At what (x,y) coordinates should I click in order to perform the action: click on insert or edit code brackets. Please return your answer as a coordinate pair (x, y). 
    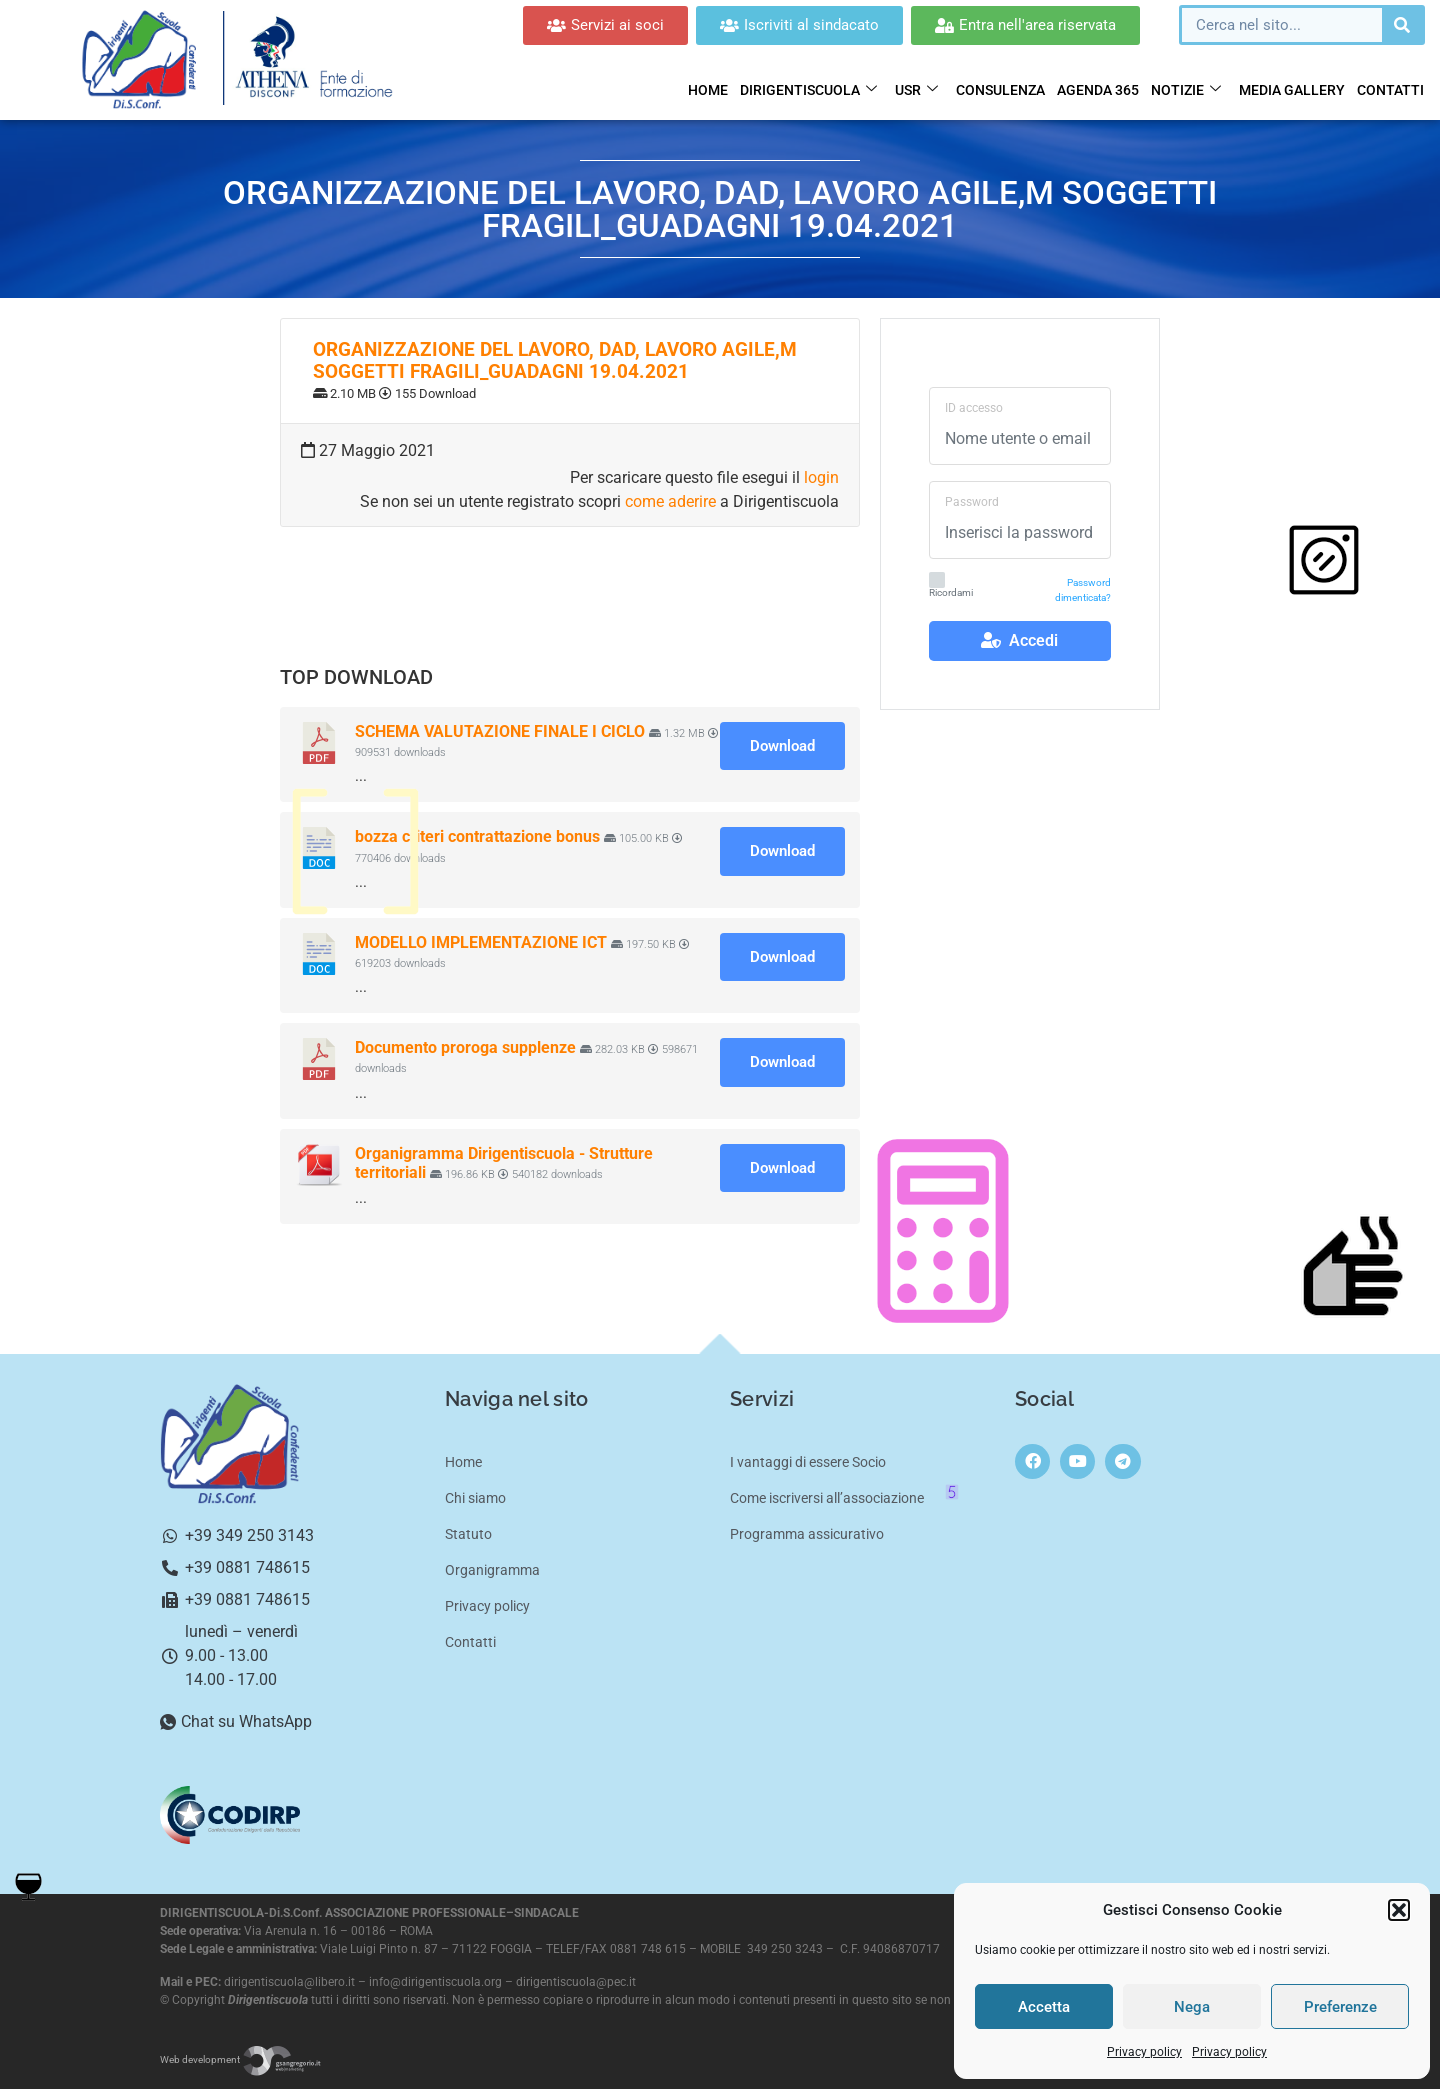
    Looking at the image, I should click on (355, 851).